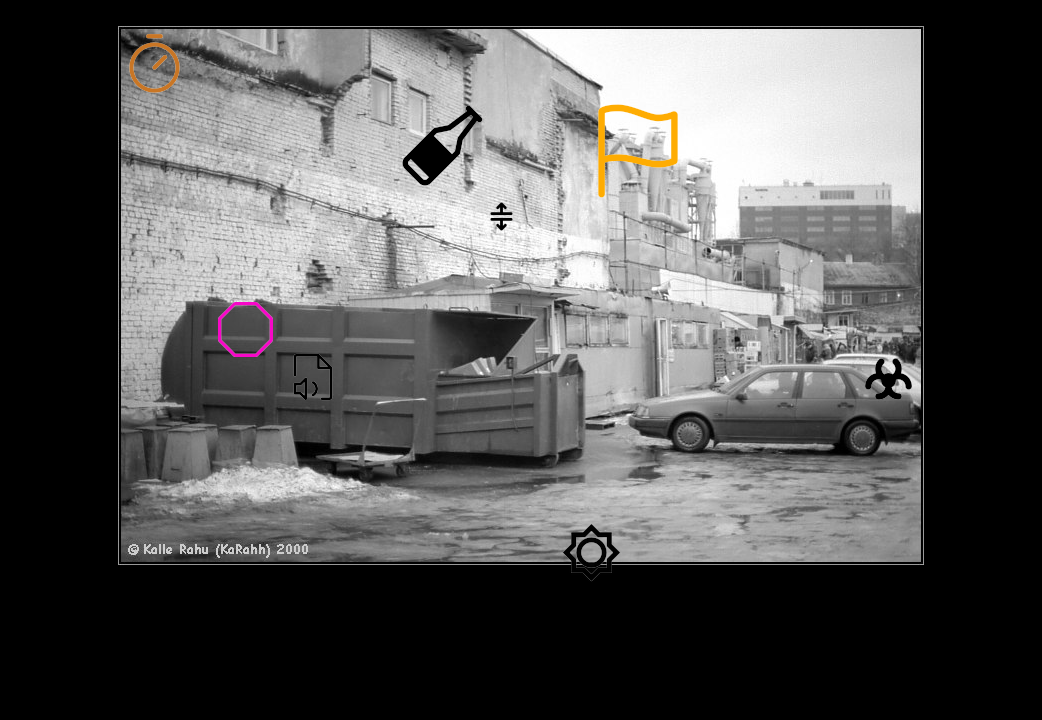  Describe the element at coordinates (245, 329) in the screenshot. I see `indicates a stop or warning state` at that location.